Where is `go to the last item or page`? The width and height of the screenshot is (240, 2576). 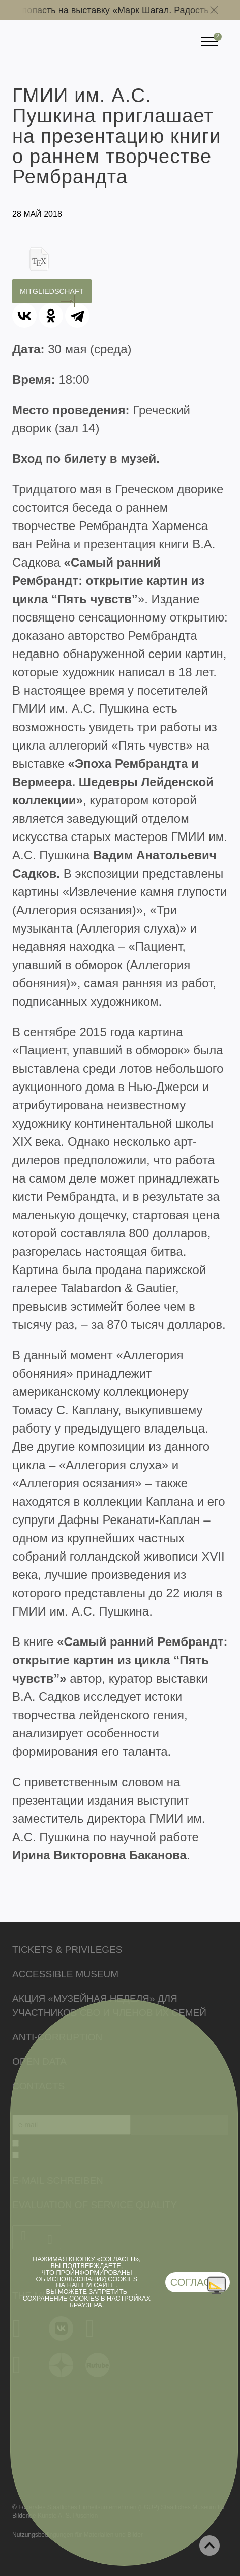
go to the last item or page is located at coordinates (68, 301).